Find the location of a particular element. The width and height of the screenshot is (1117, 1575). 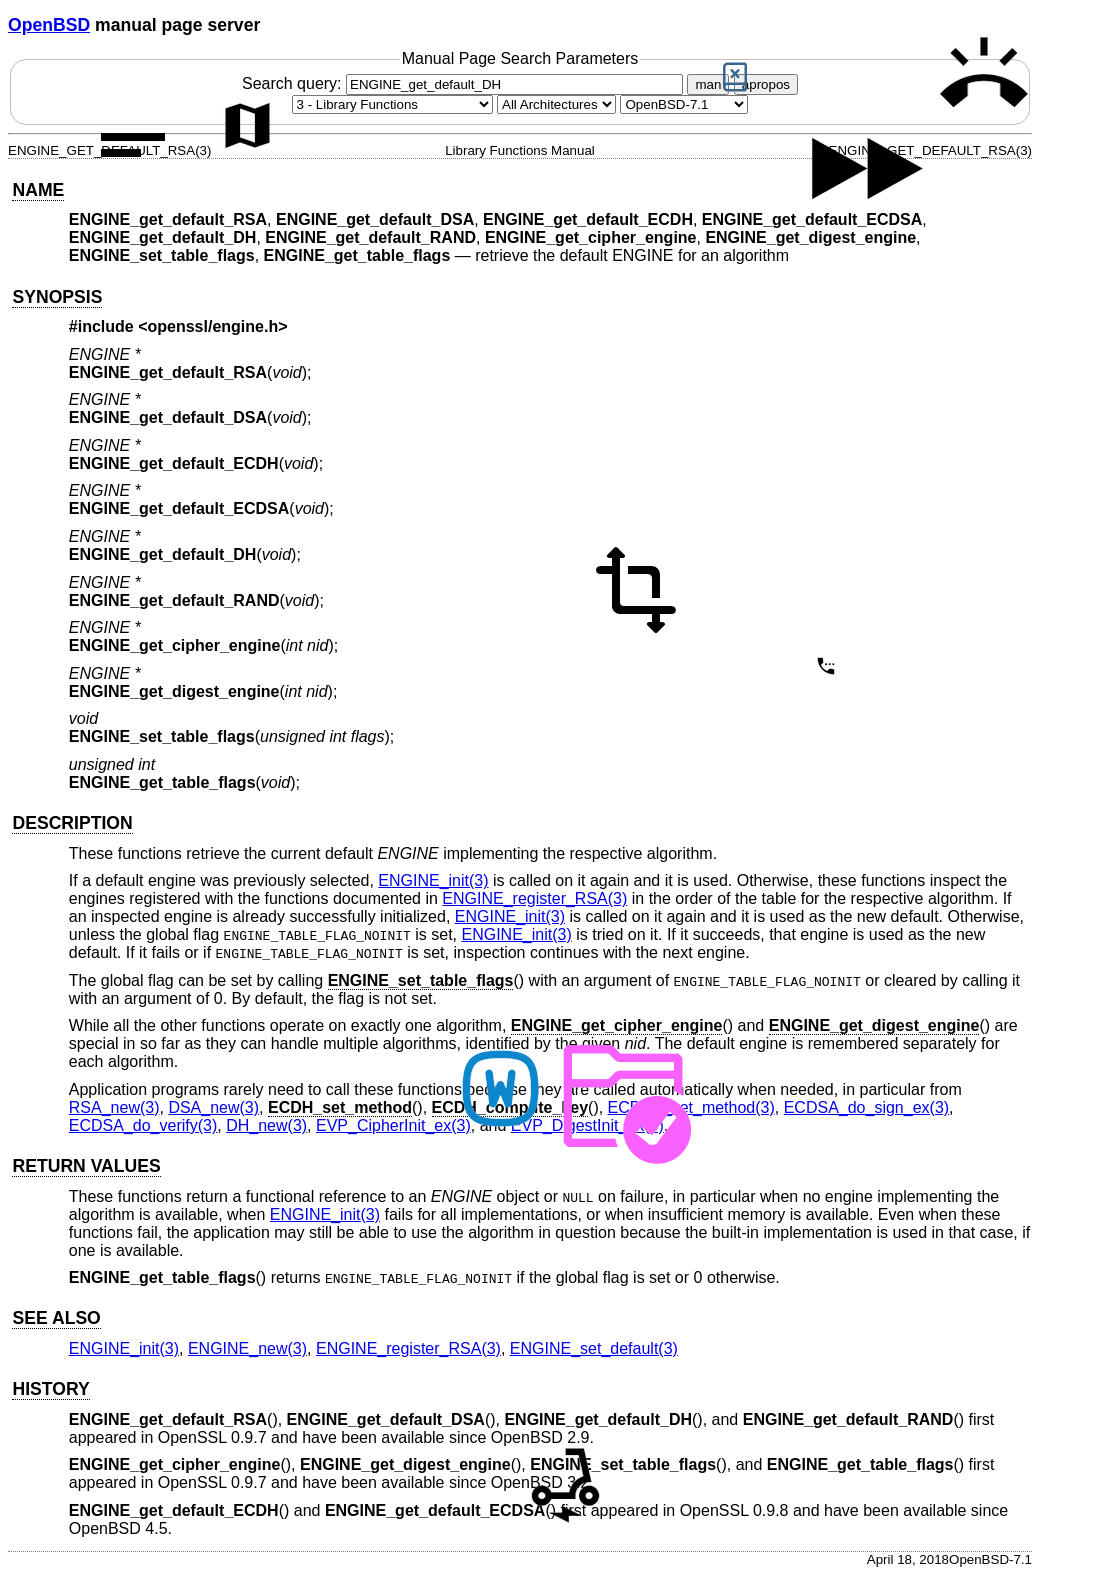

access phone or call settings is located at coordinates (826, 666).